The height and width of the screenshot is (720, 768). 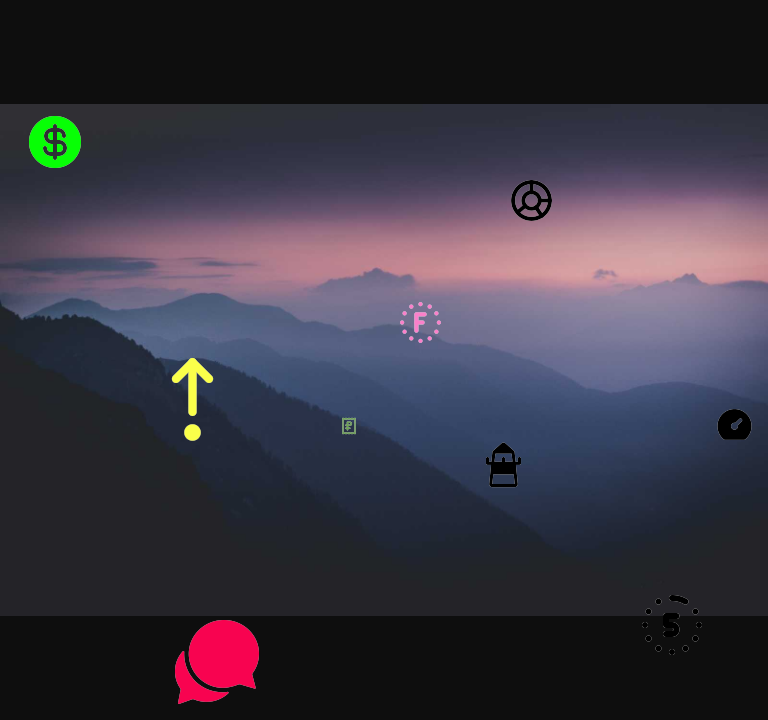 What do you see at coordinates (420, 322) in the screenshot?
I see `indicates a draft or pending Facebook connection` at bounding box center [420, 322].